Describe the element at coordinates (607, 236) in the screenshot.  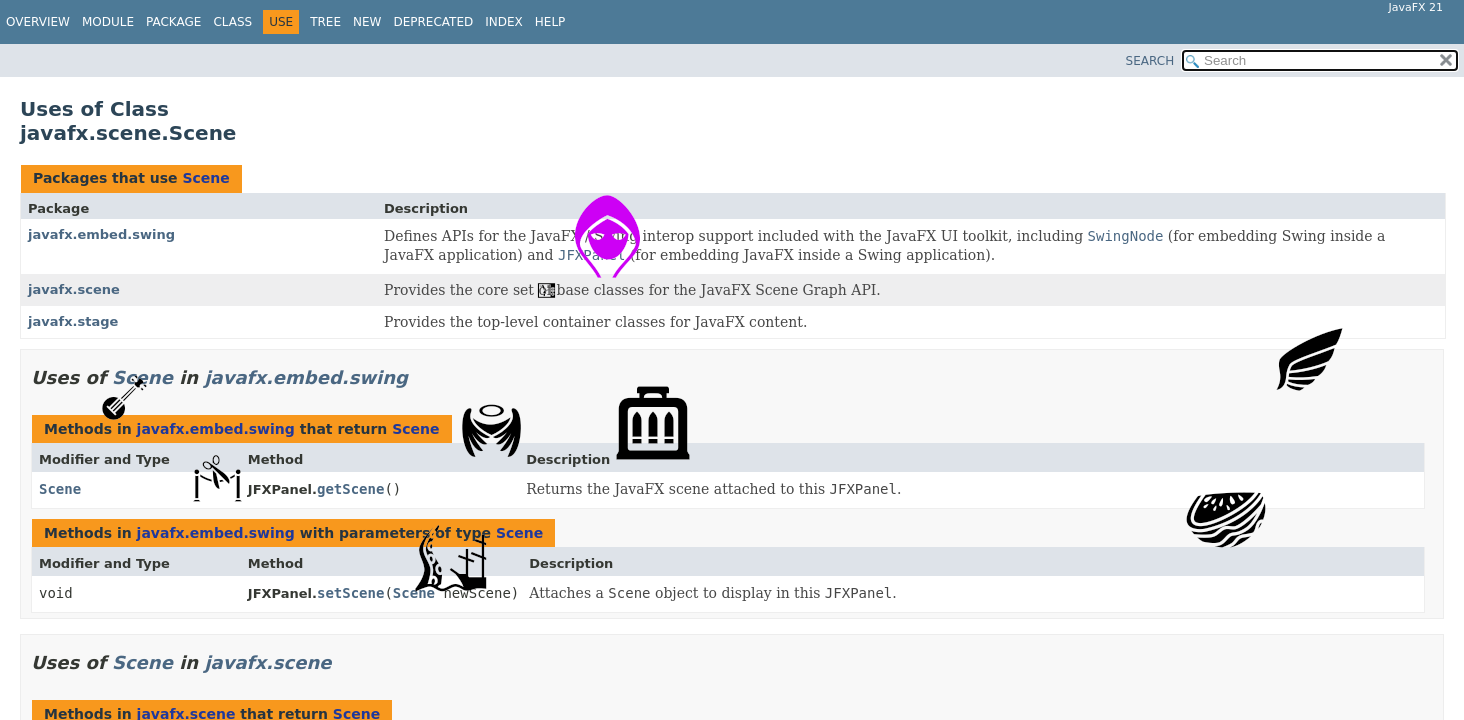
I see `select rogue or stealth character class` at that location.